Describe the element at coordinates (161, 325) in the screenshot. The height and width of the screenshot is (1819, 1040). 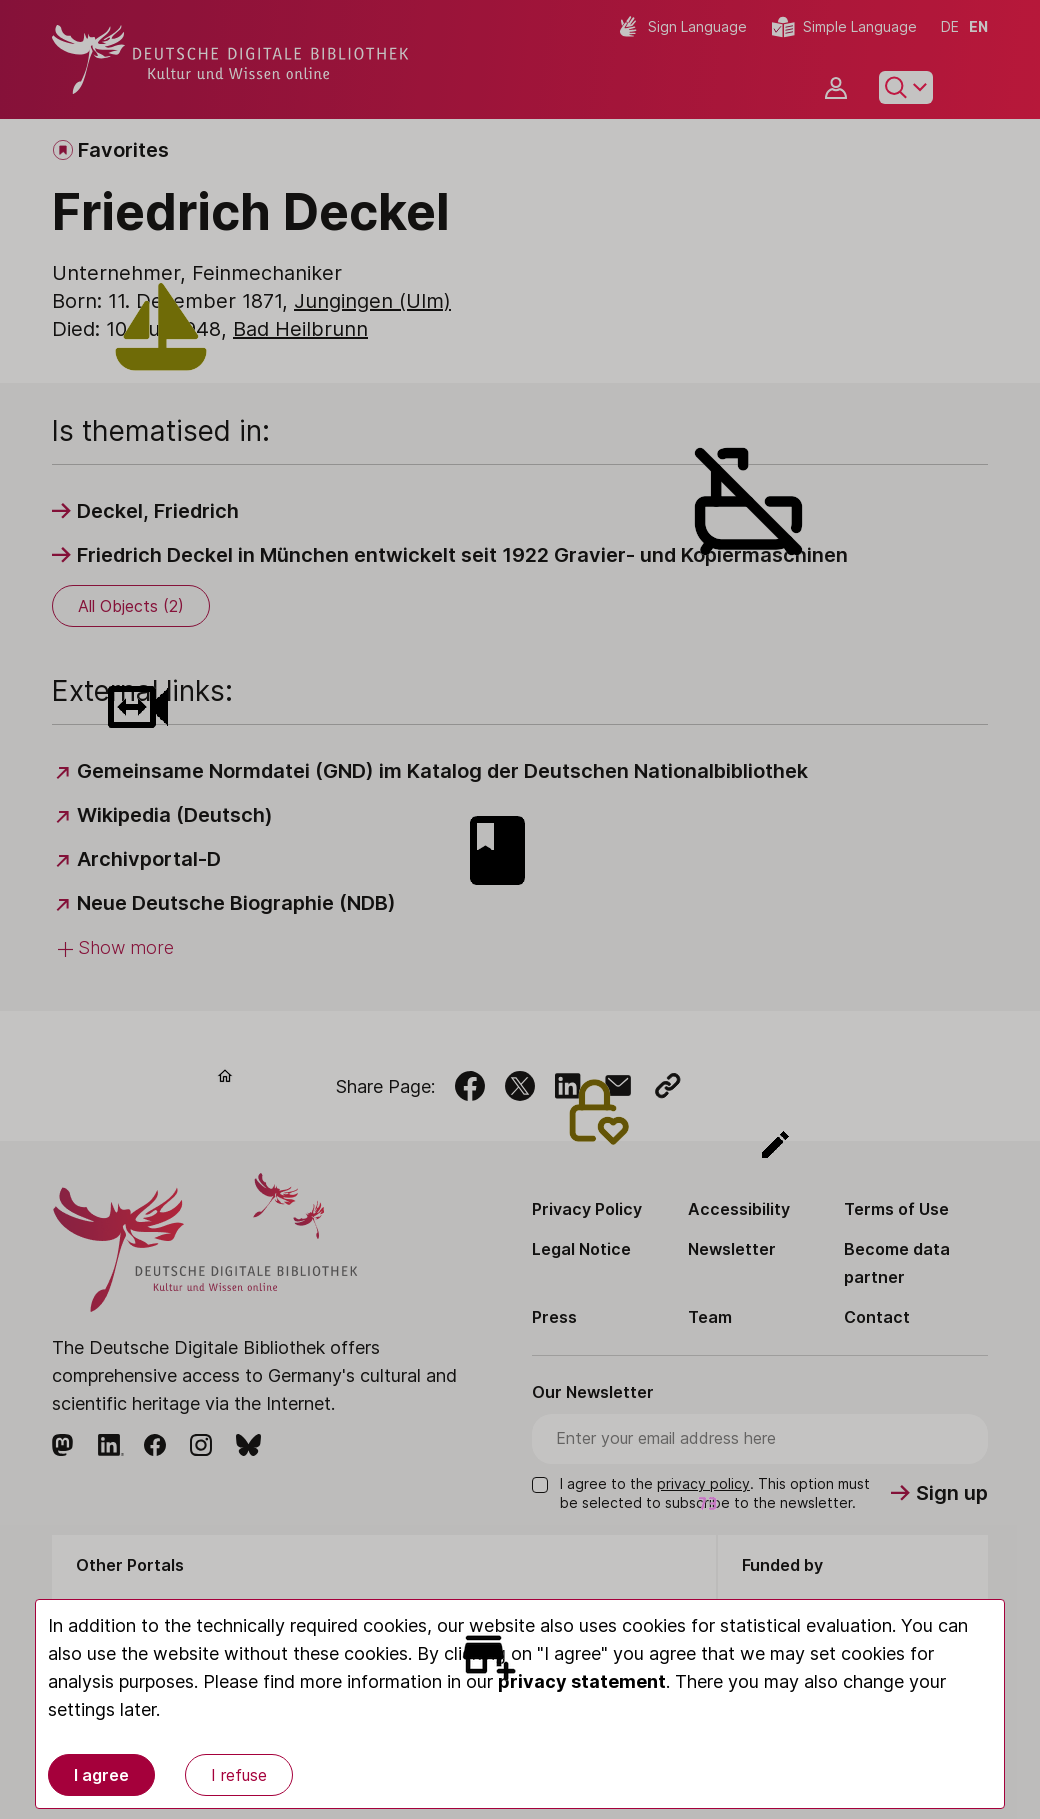
I see `navigate to sailing or boating features` at that location.